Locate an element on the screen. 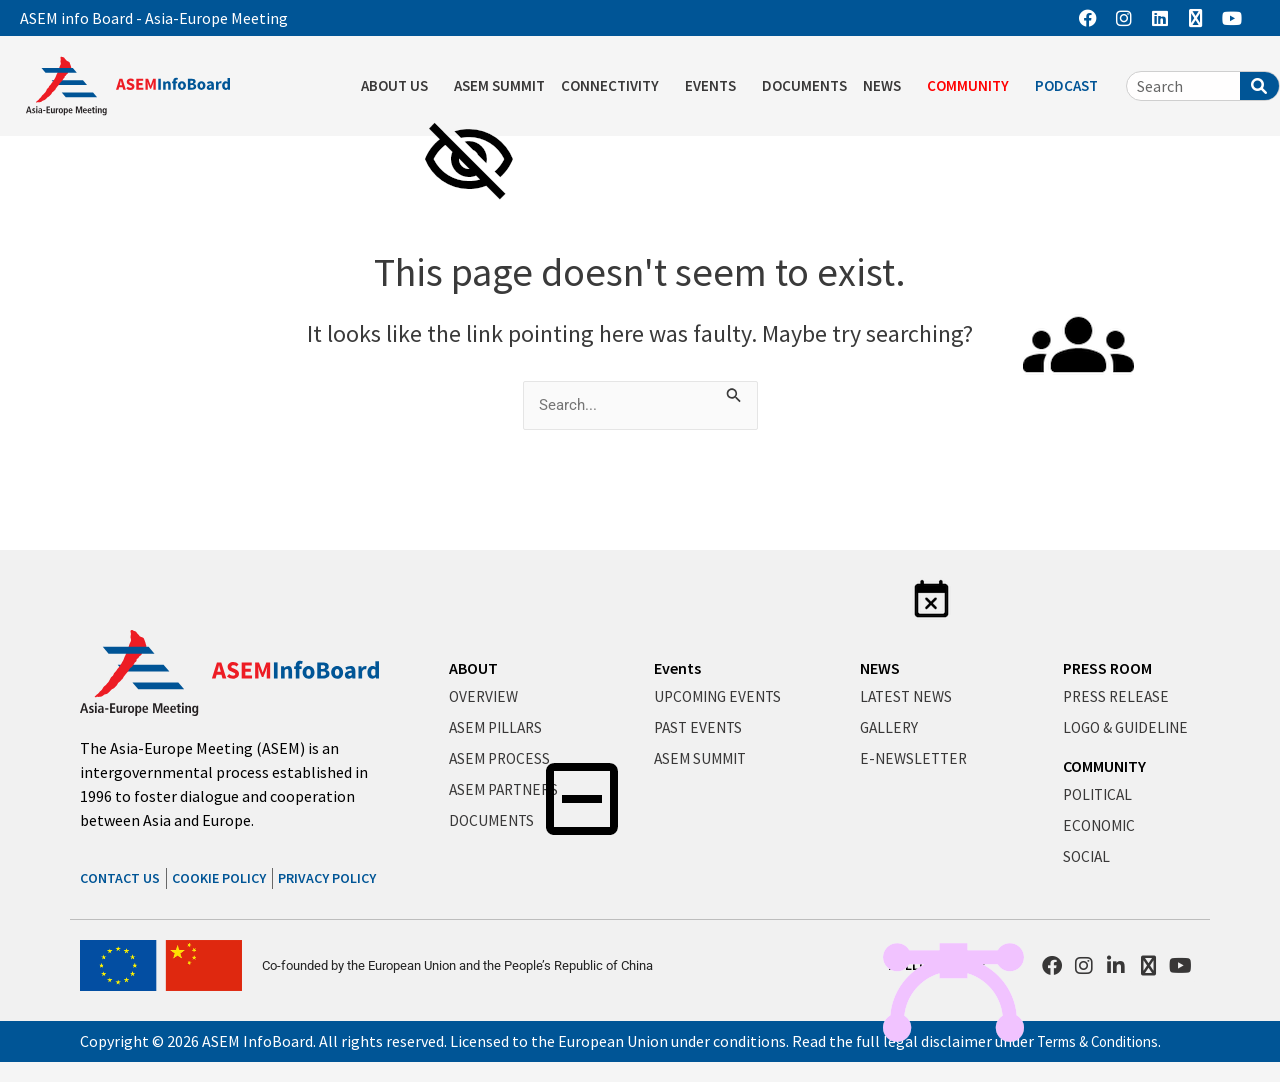 Image resolution: width=1280 pixels, height=1082 pixels. a cancelled or unavailable calendar event is located at coordinates (931, 600).